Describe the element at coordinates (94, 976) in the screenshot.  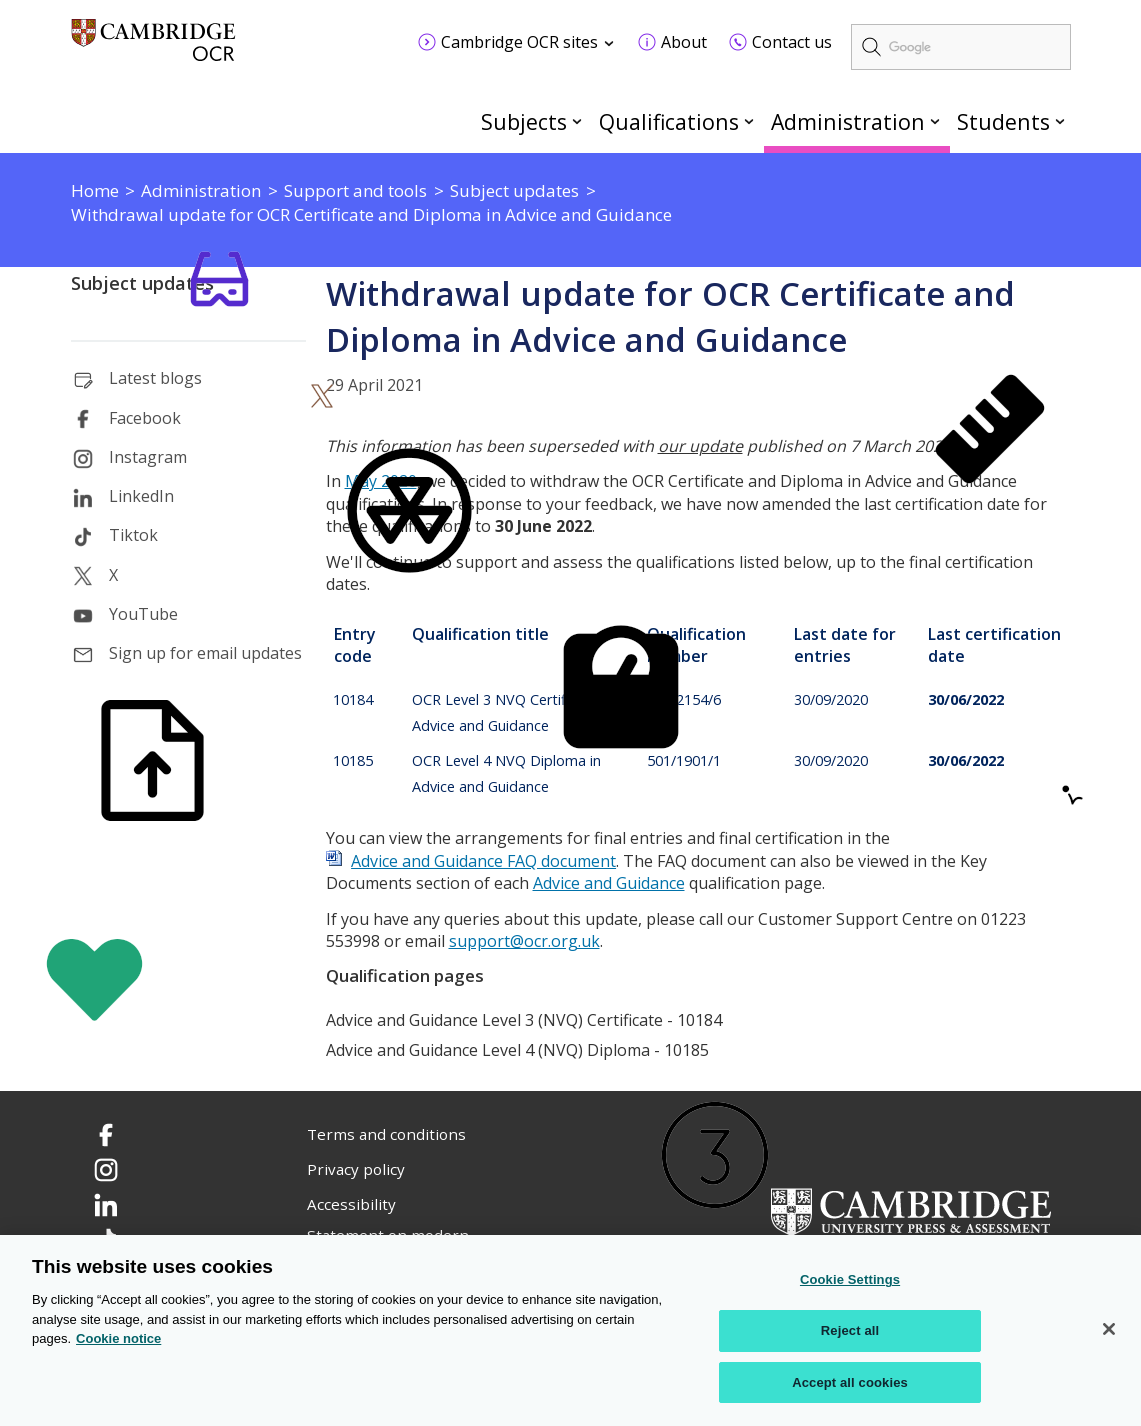
I see `add item to favorites` at that location.